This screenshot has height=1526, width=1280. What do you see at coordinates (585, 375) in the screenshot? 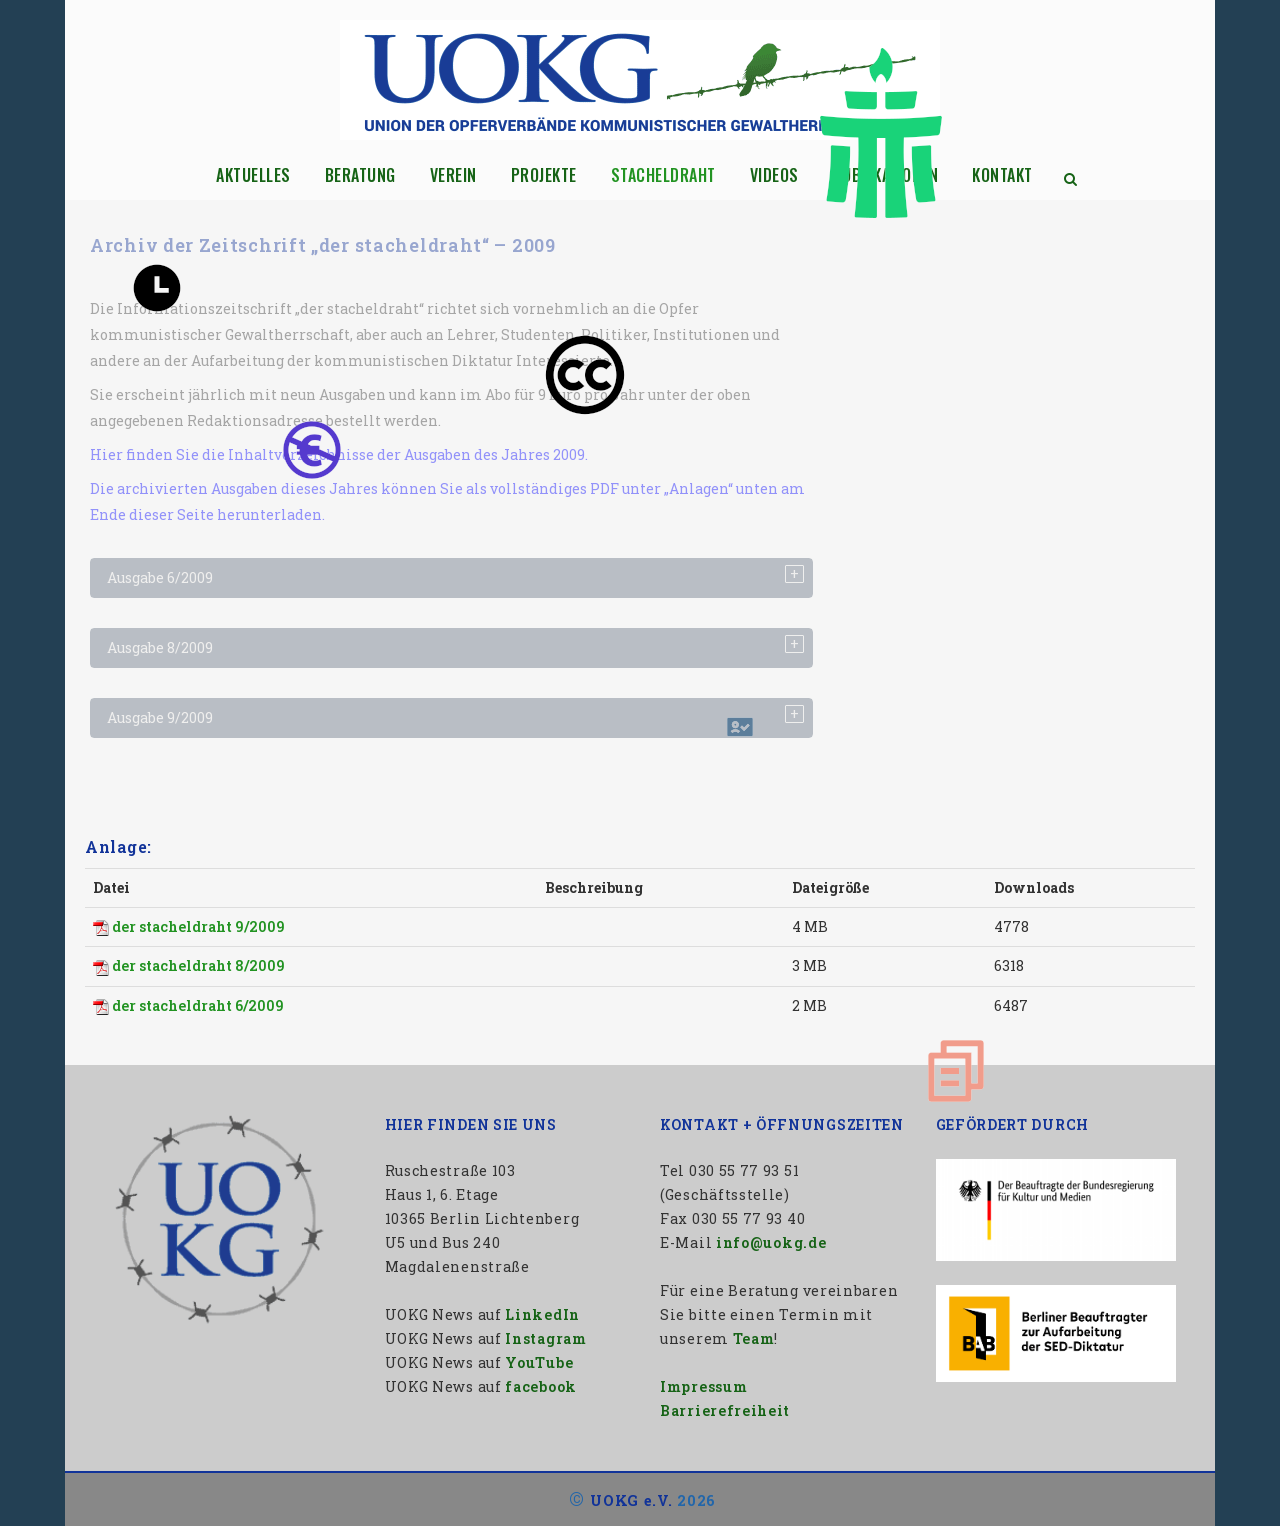
I see `indicates content is licensed under creative commons` at bounding box center [585, 375].